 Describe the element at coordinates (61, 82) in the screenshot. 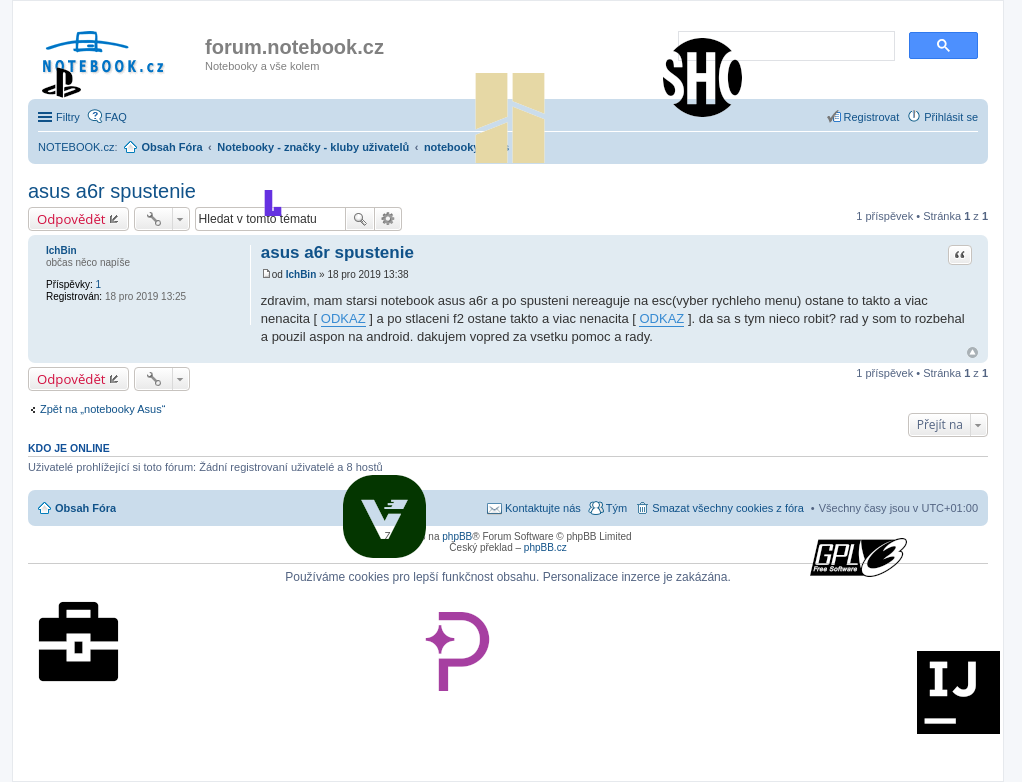

I see `playstation brand logo` at that location.